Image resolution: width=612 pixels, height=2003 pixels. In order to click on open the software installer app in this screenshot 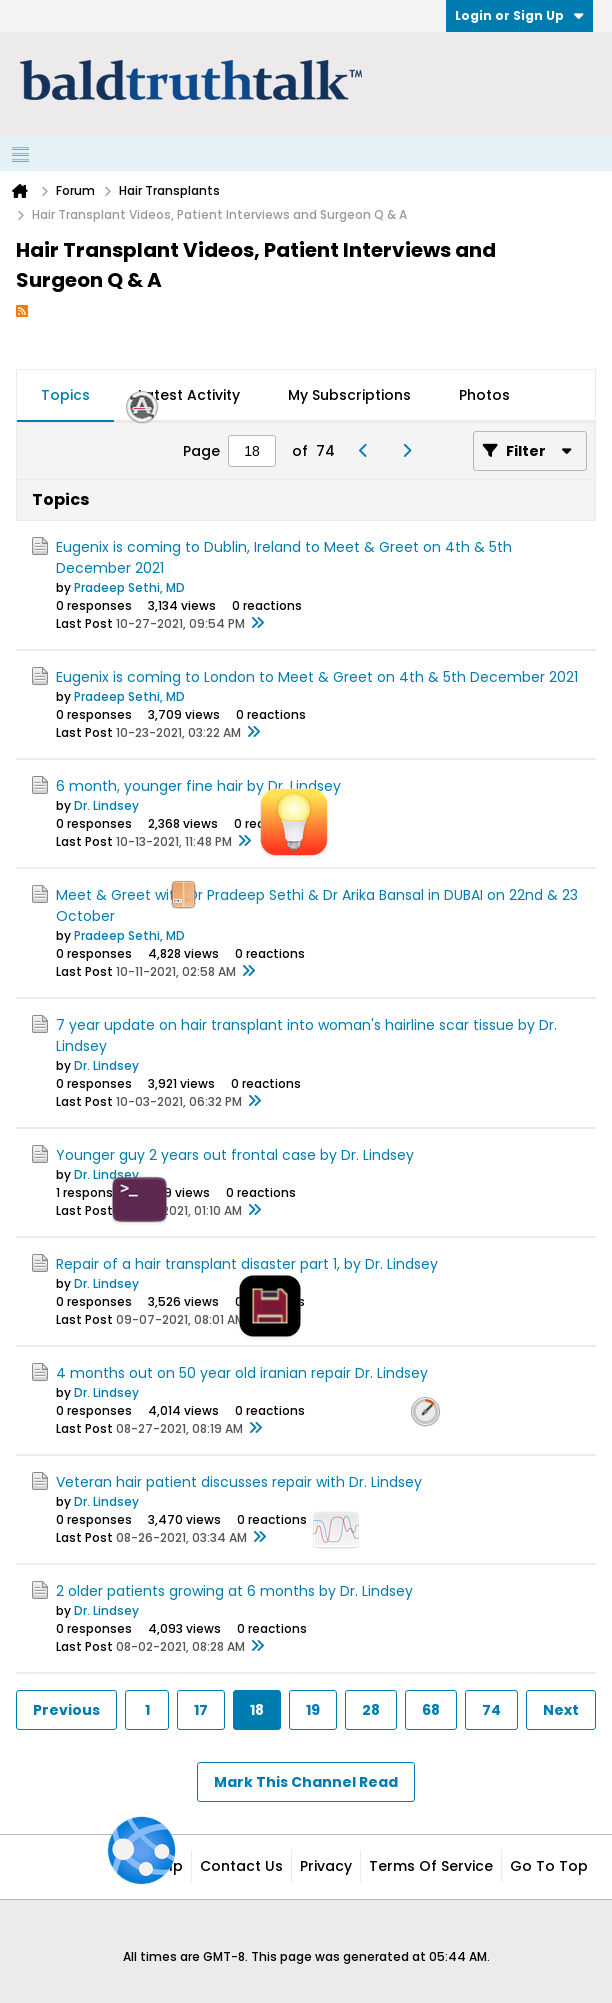, I will do `click(183, 894)`.